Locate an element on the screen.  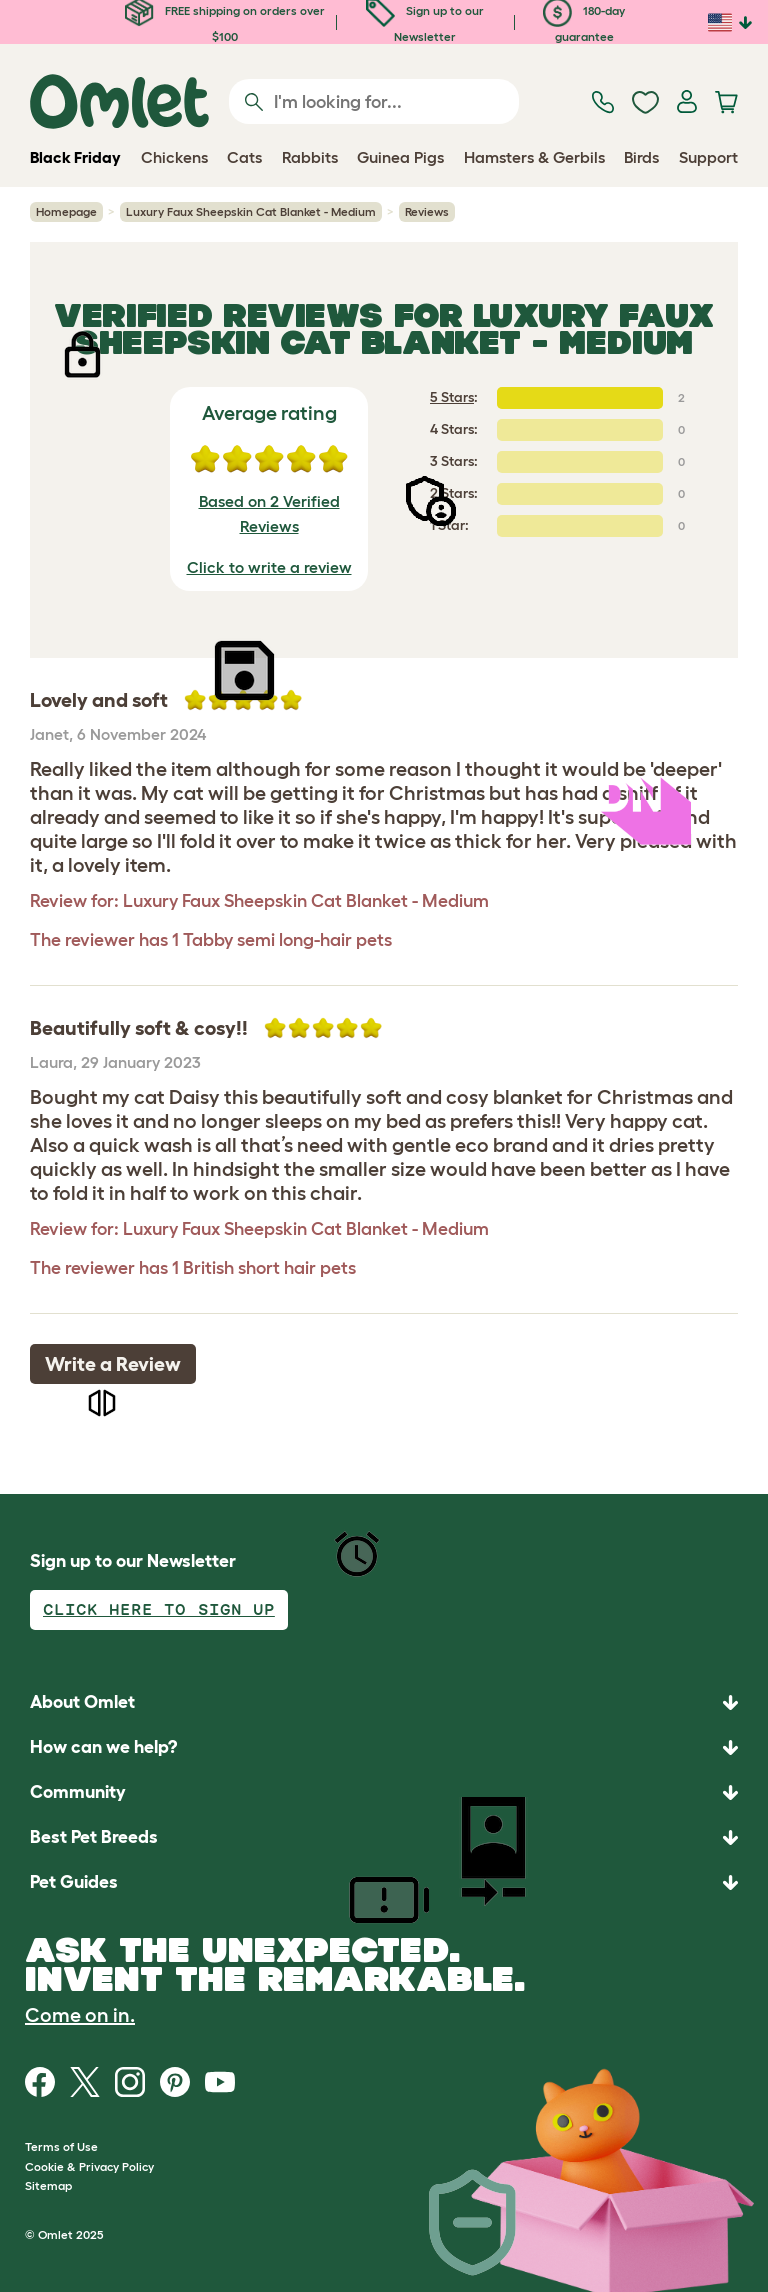
MetaBrainz logo is located at coordinates (102, 1403).